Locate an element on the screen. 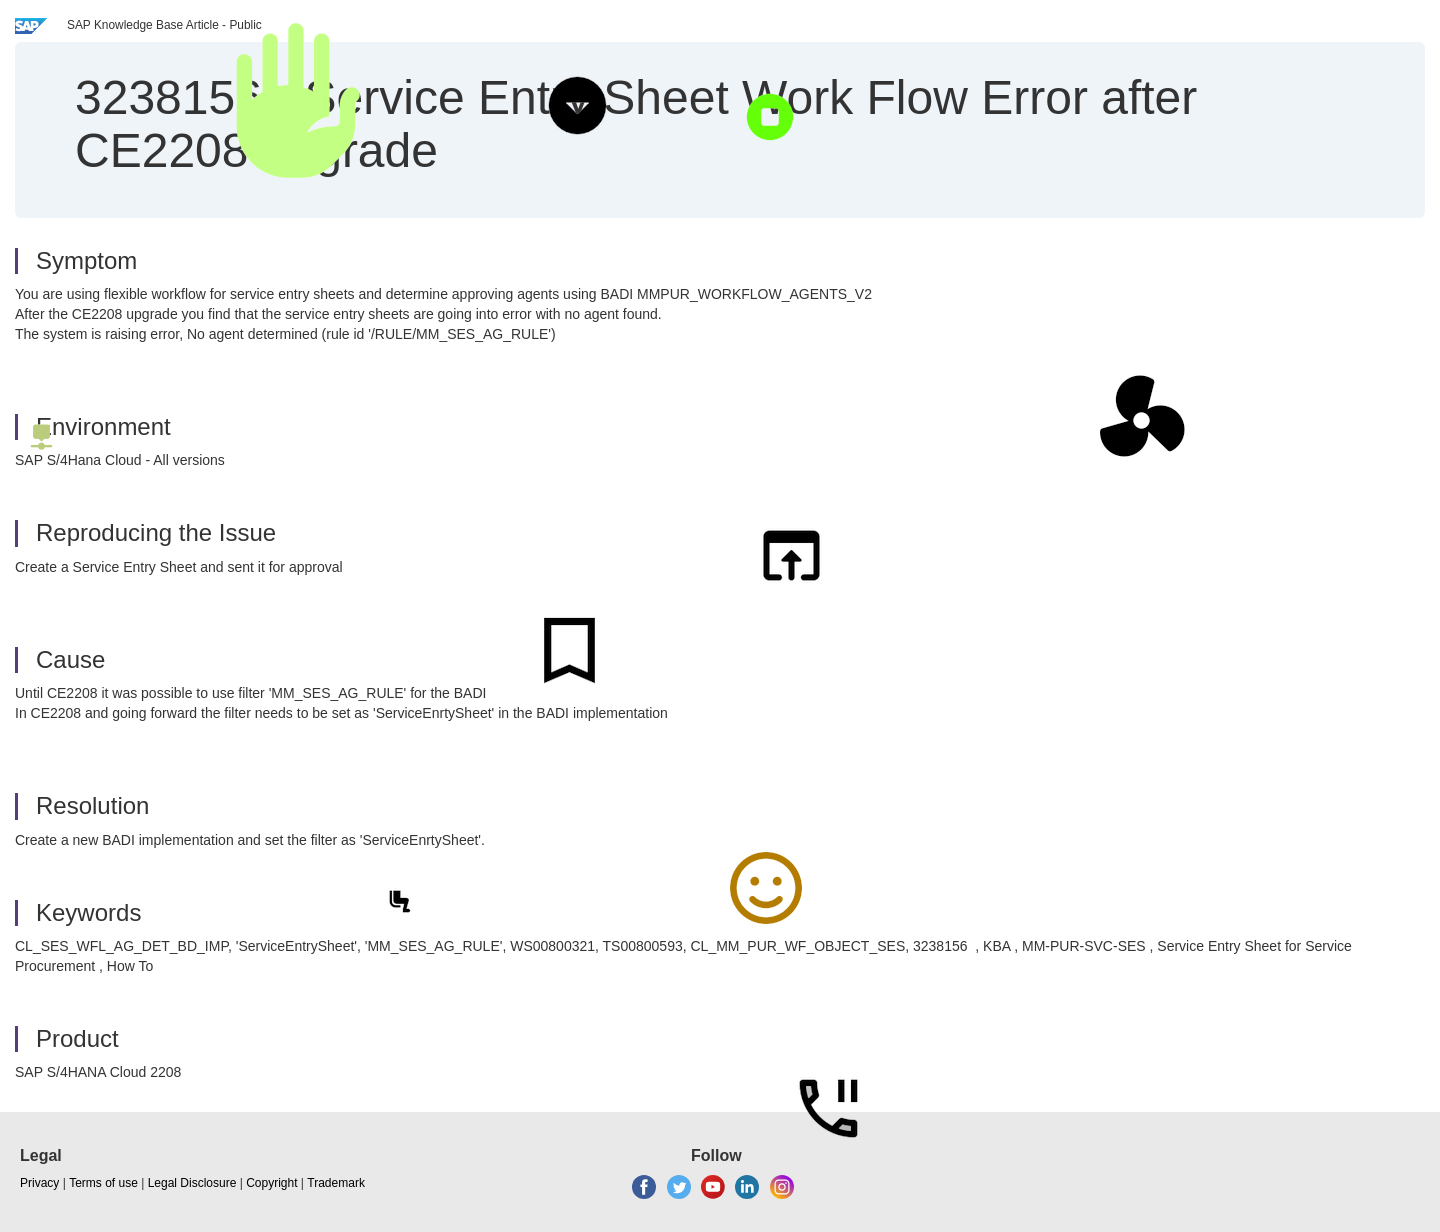 The width and height of the screenshot is (1440, 1232). stop playback or recording is located at coordinates (770, 117).